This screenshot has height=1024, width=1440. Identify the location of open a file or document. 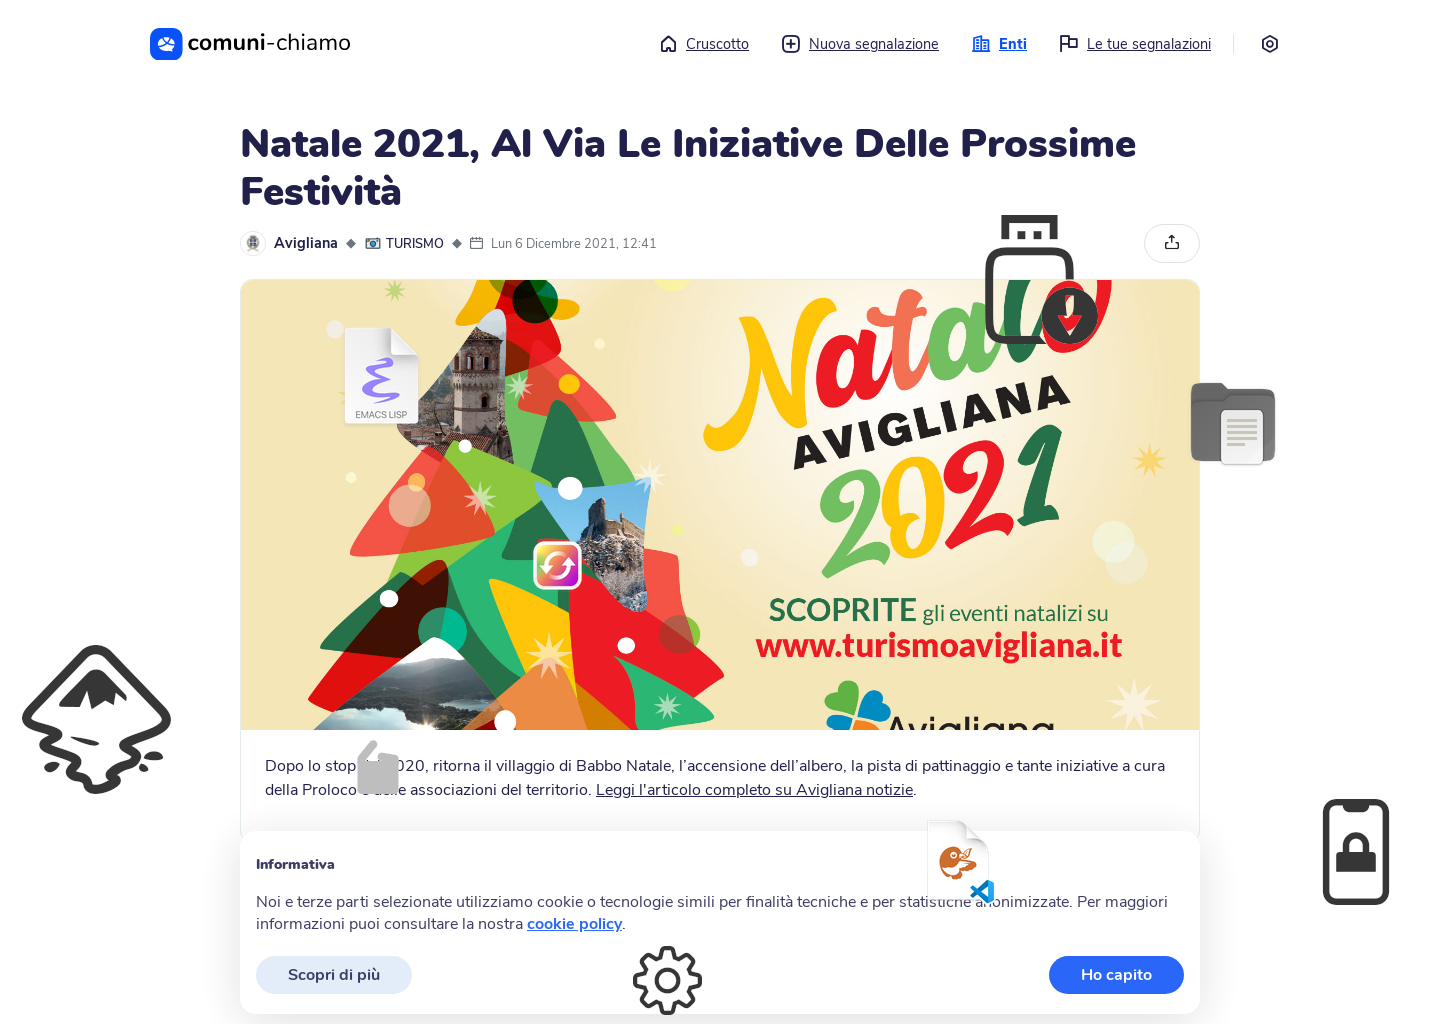
(1233, 422).